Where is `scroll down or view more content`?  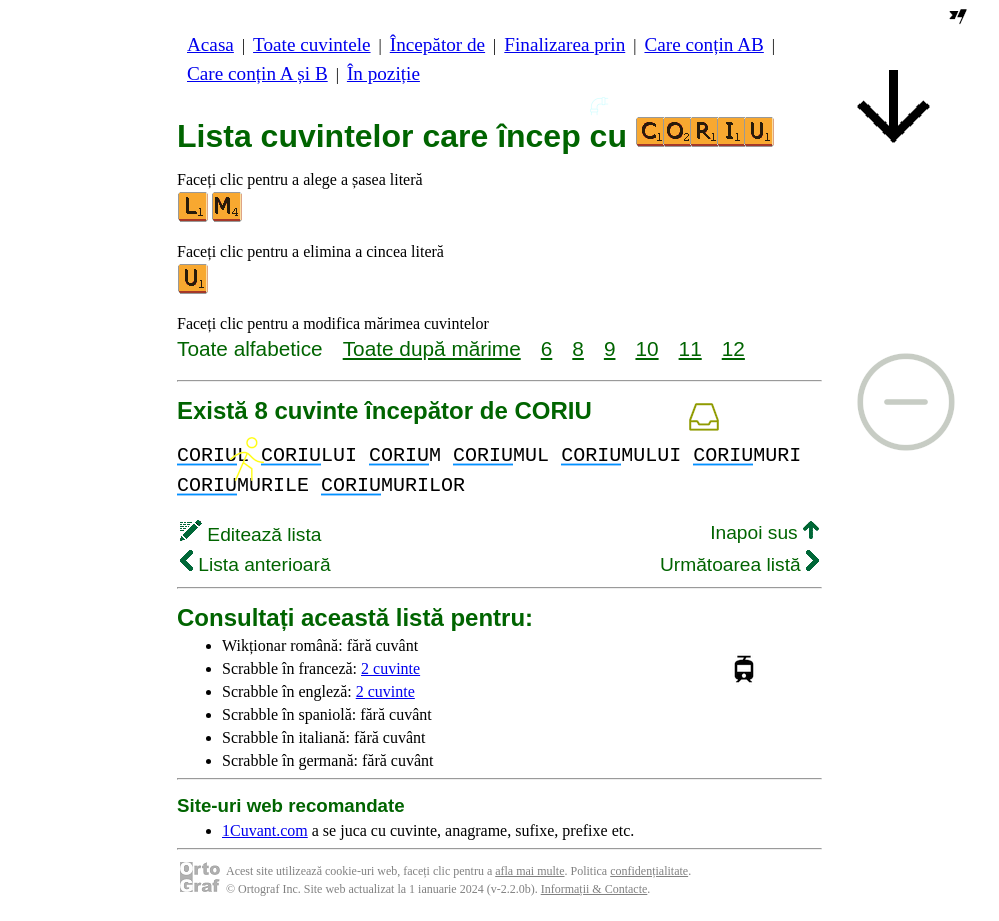
scroll down or view more content is located at coordinates (893, 106).